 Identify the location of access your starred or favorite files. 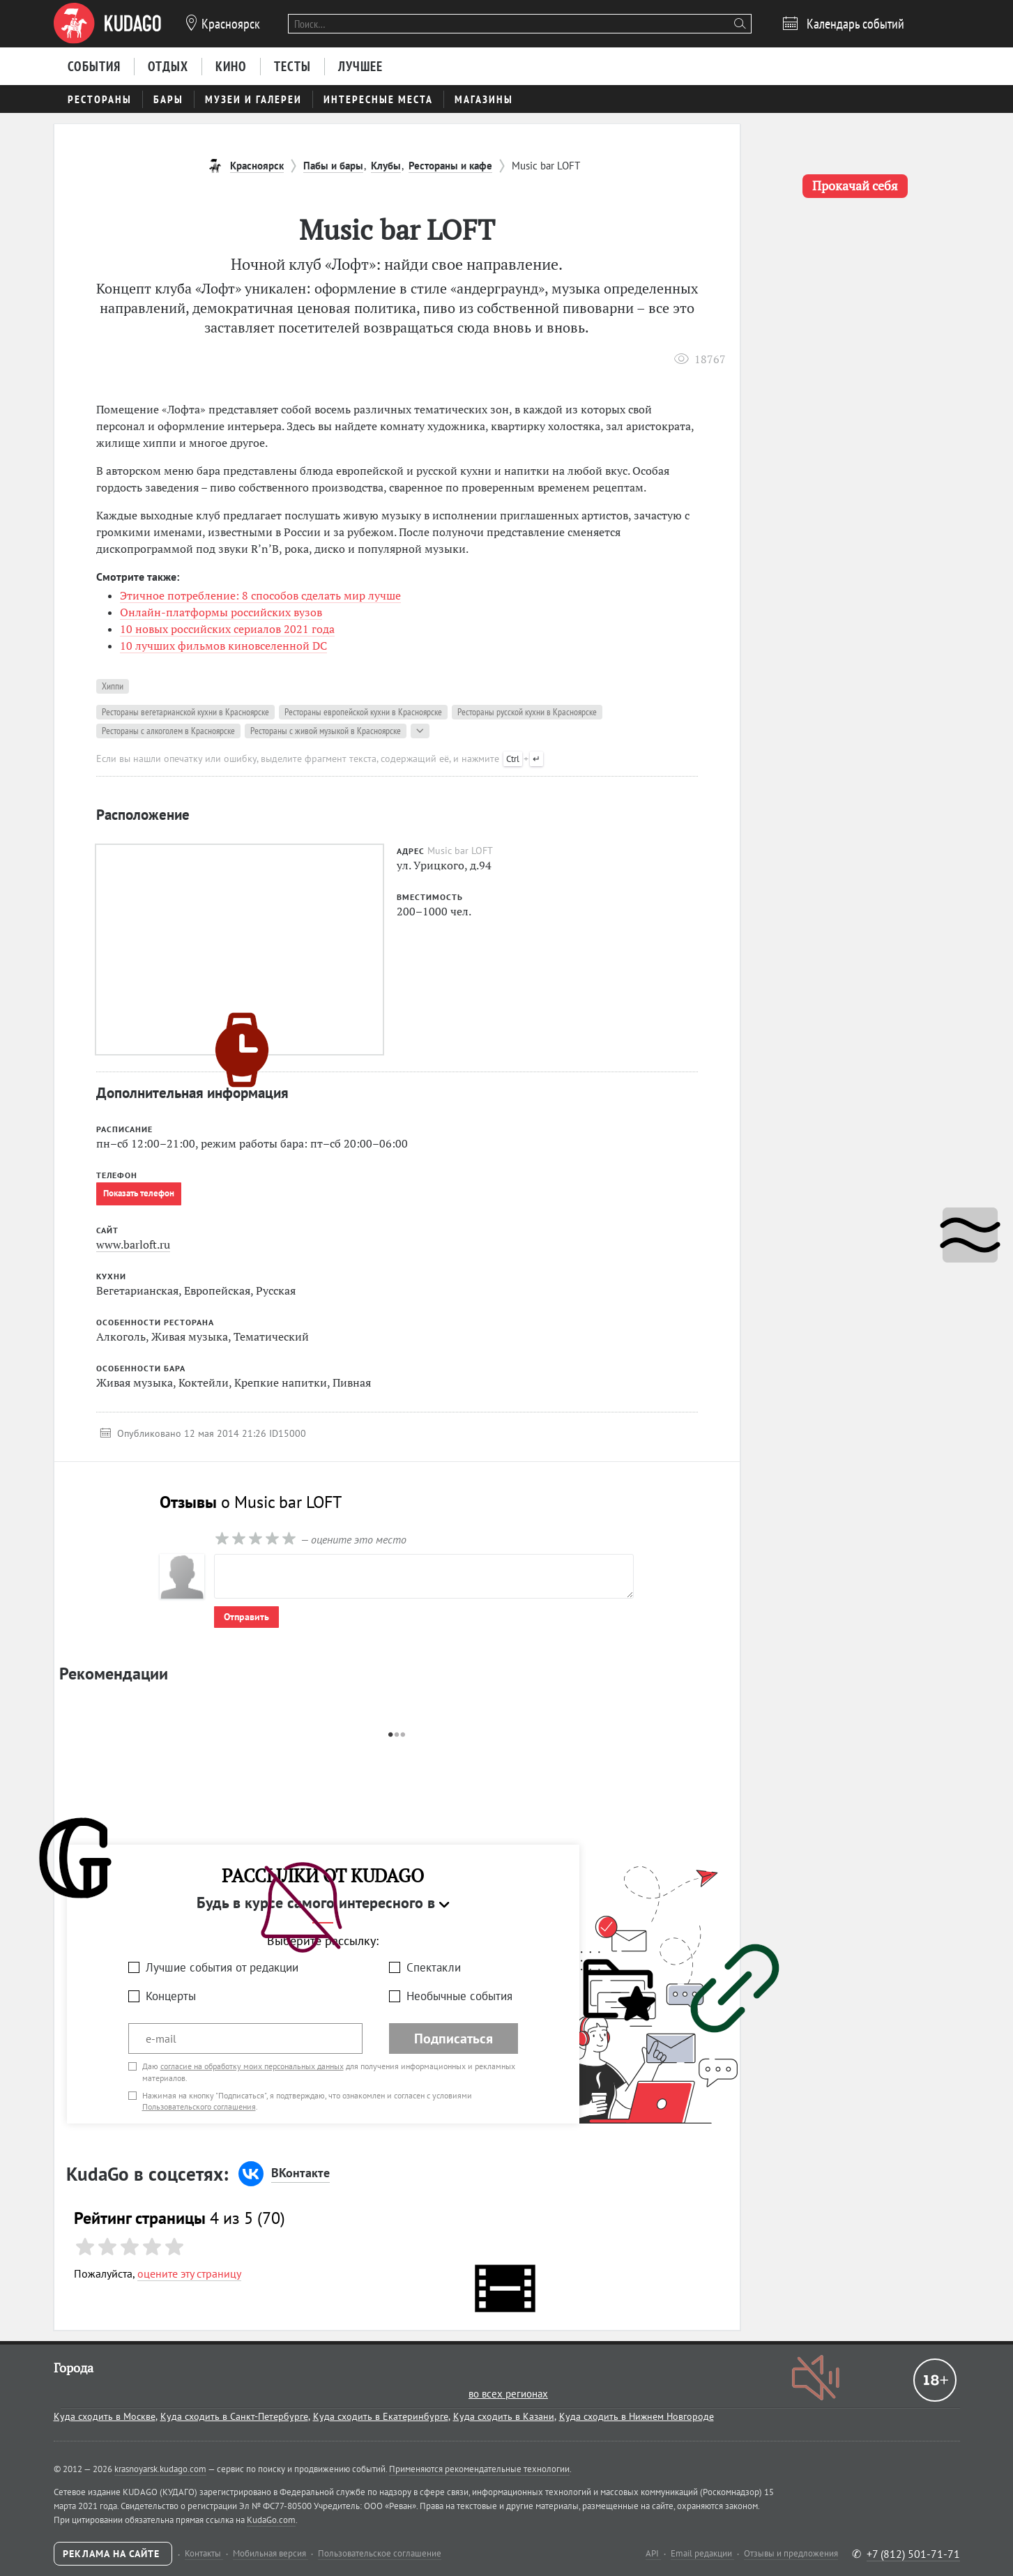
(618, 1988).